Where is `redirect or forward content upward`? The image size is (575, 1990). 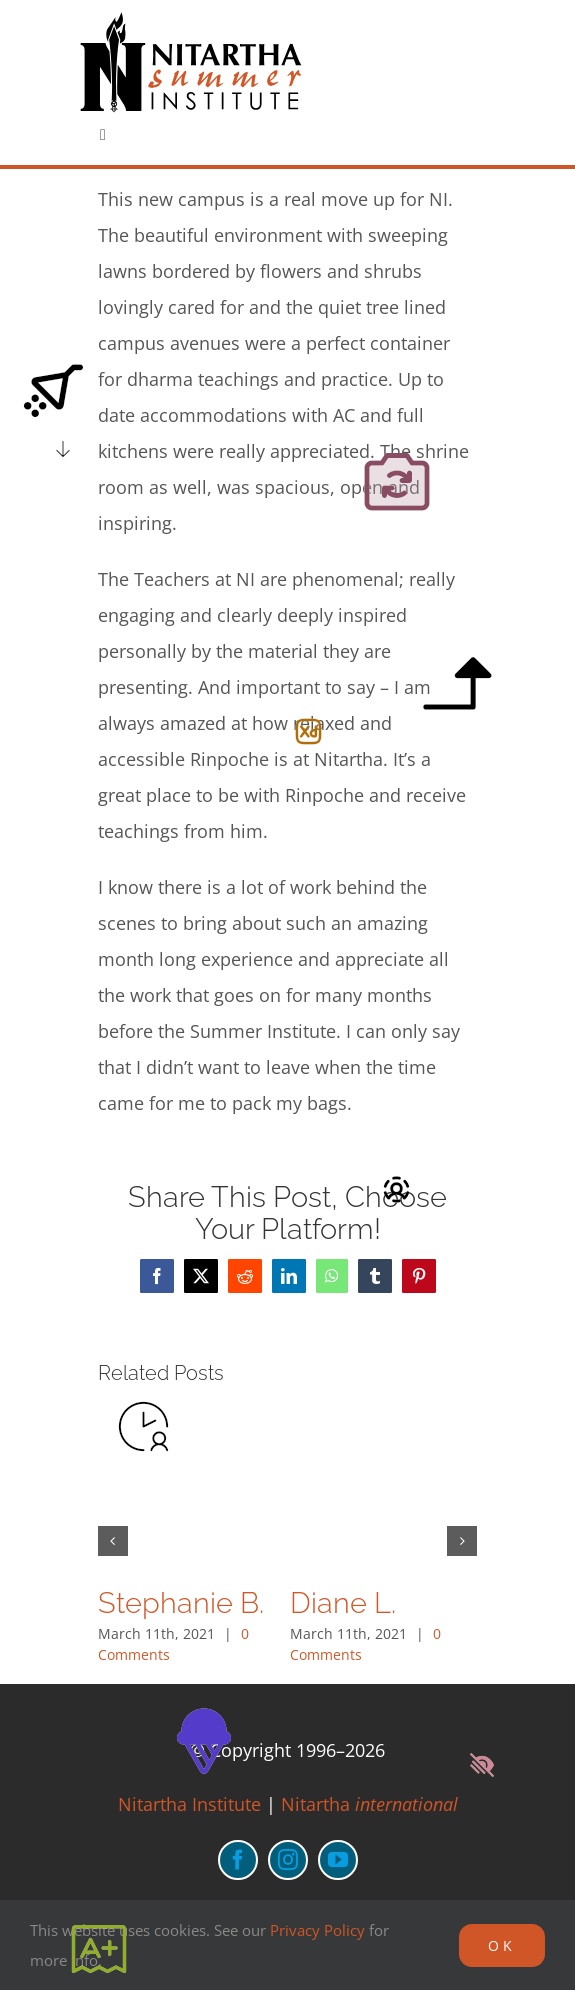 redirect or forward content upward is located at coordinates (460, 686).